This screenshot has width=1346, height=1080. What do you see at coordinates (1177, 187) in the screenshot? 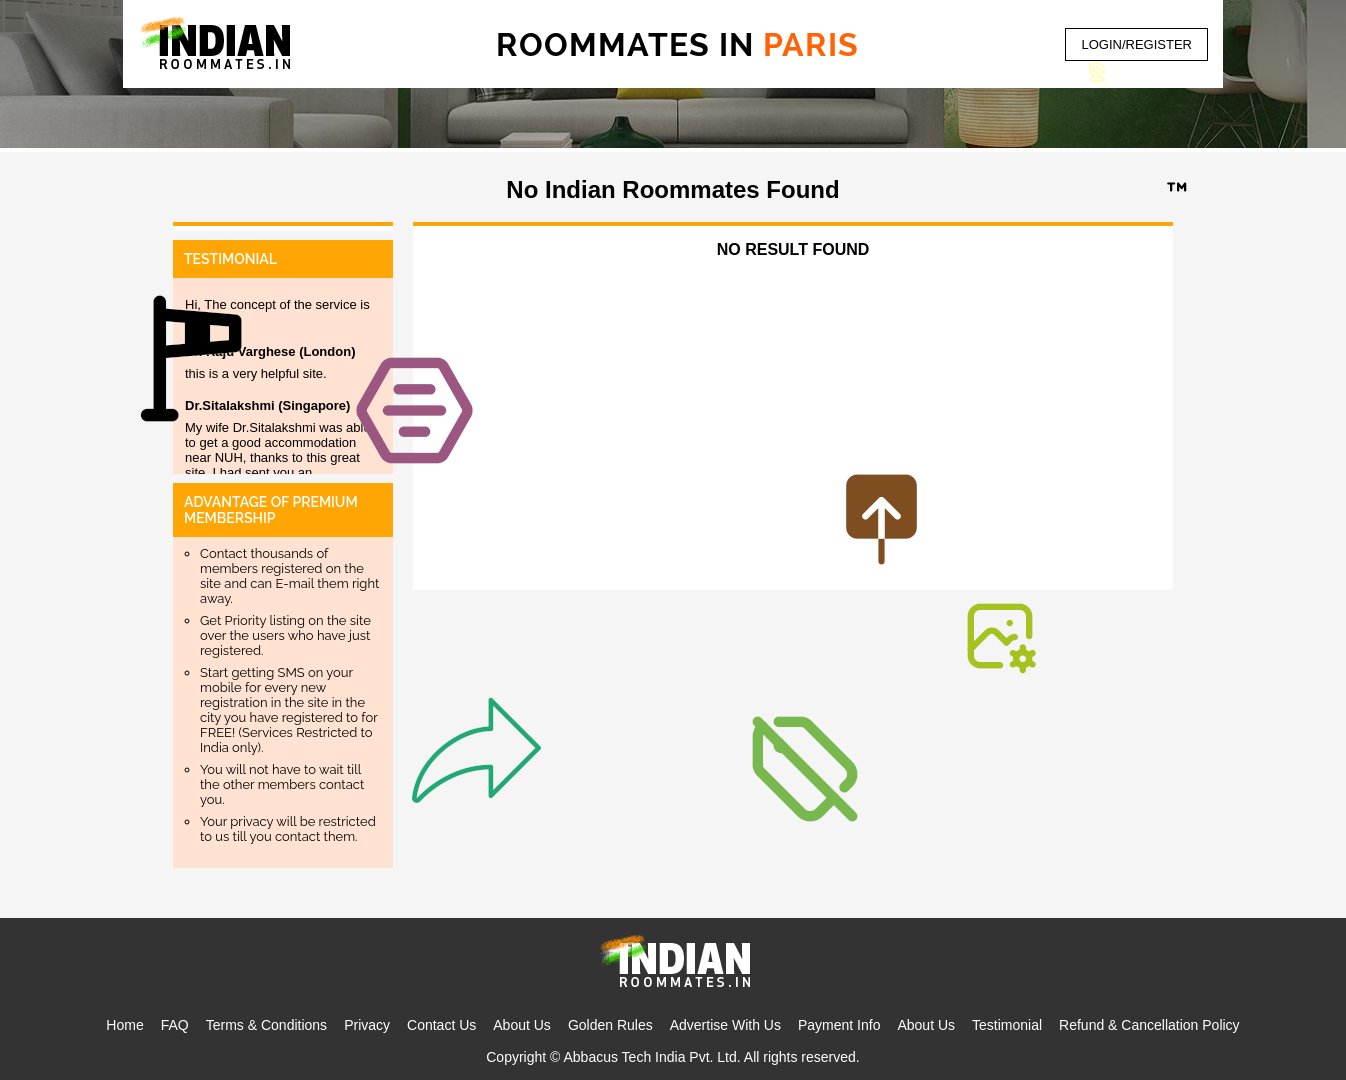
I see `indicates trademarked content or branding` at bounding box center [1177, 187].